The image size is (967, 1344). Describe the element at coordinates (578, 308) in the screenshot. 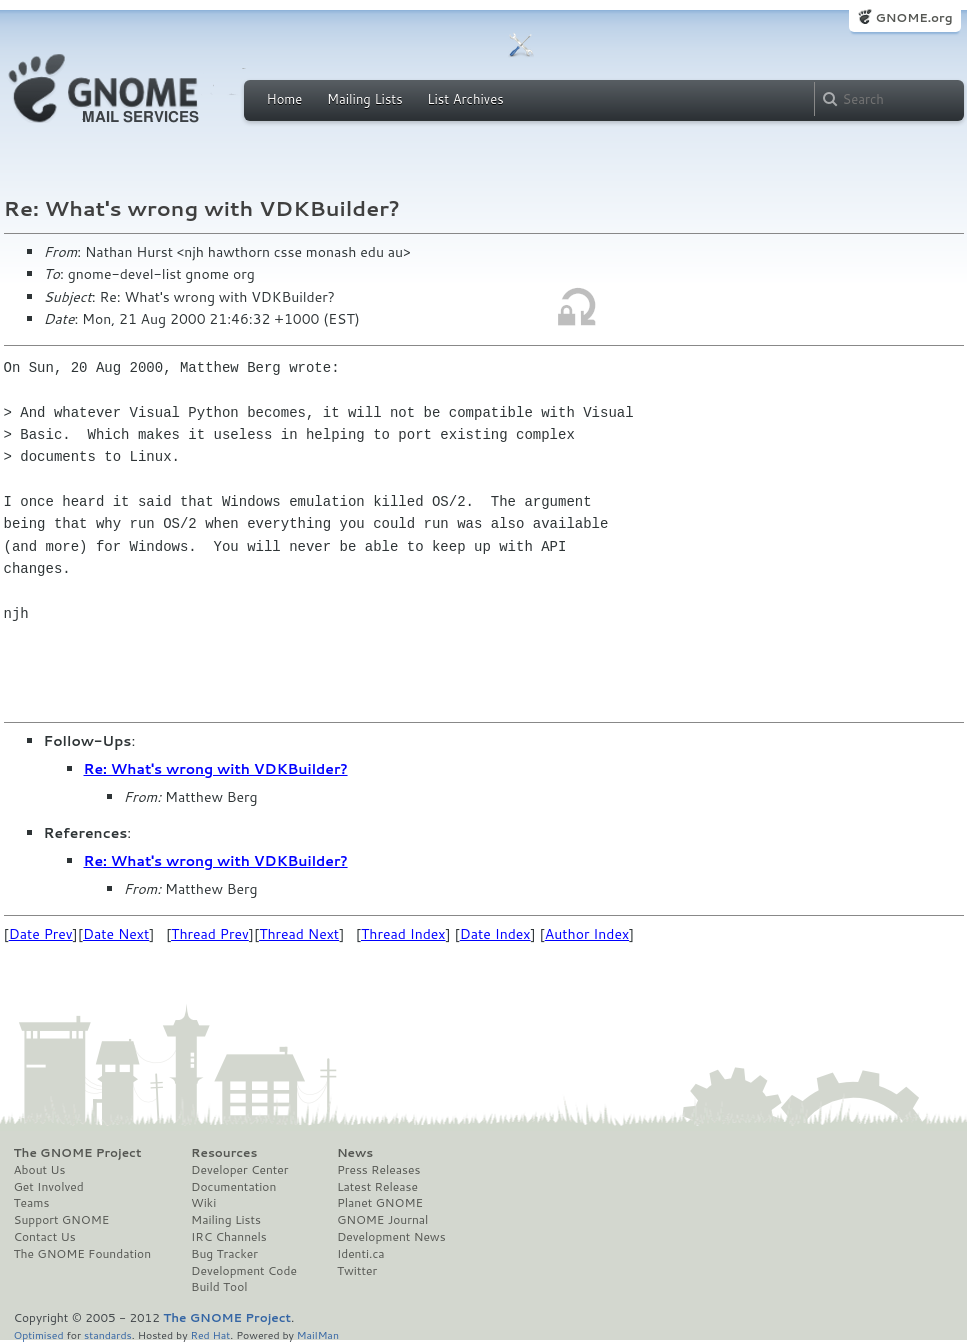

I see `screen rotation is locked` at that location.